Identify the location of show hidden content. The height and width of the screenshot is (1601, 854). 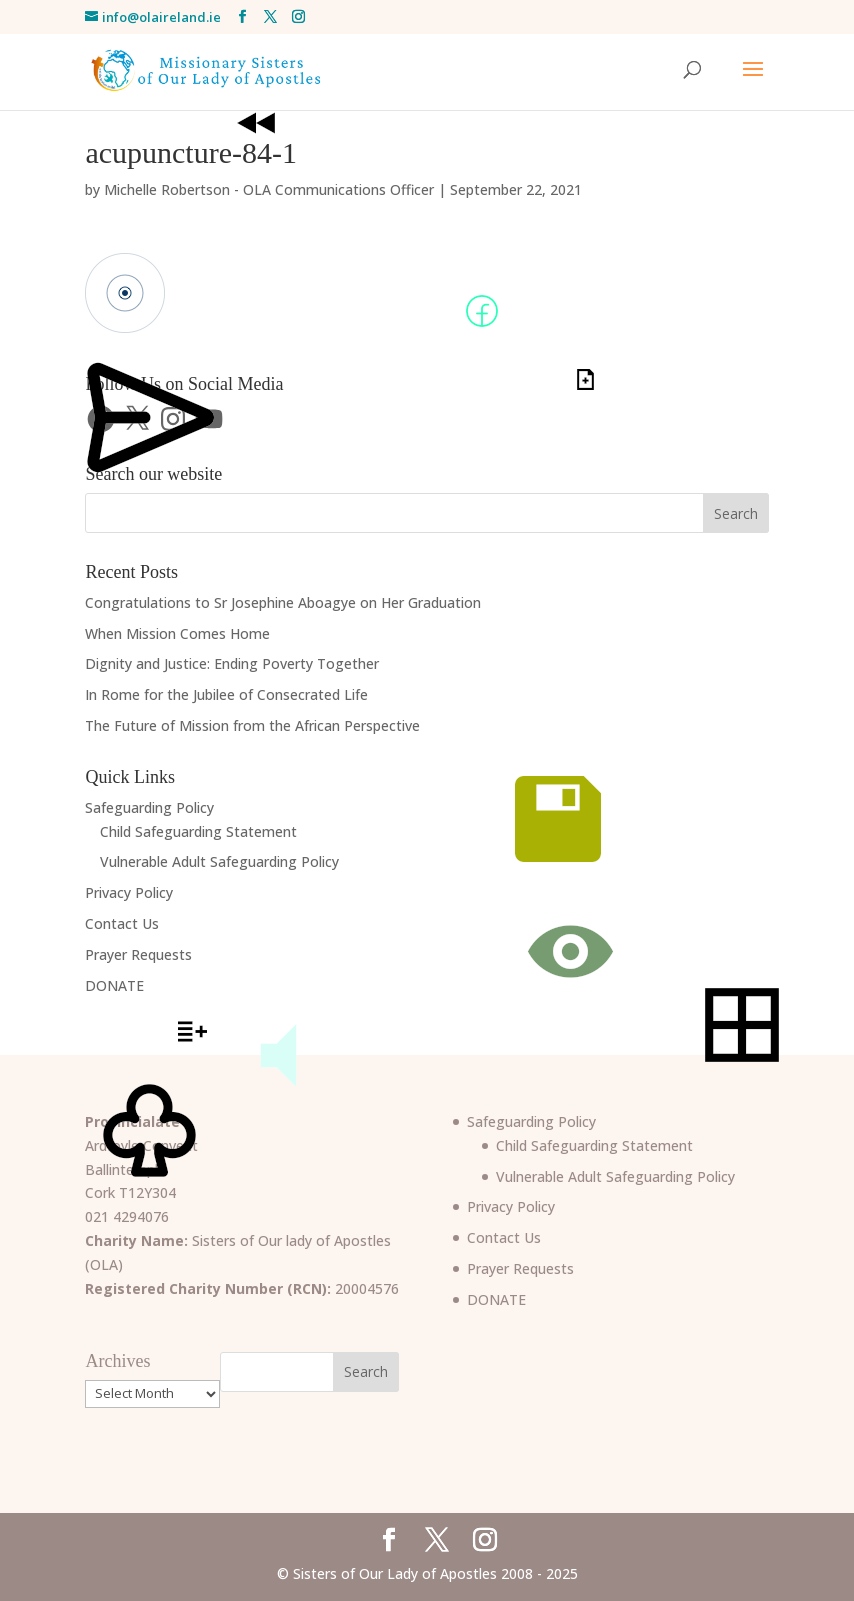
(570, 951).